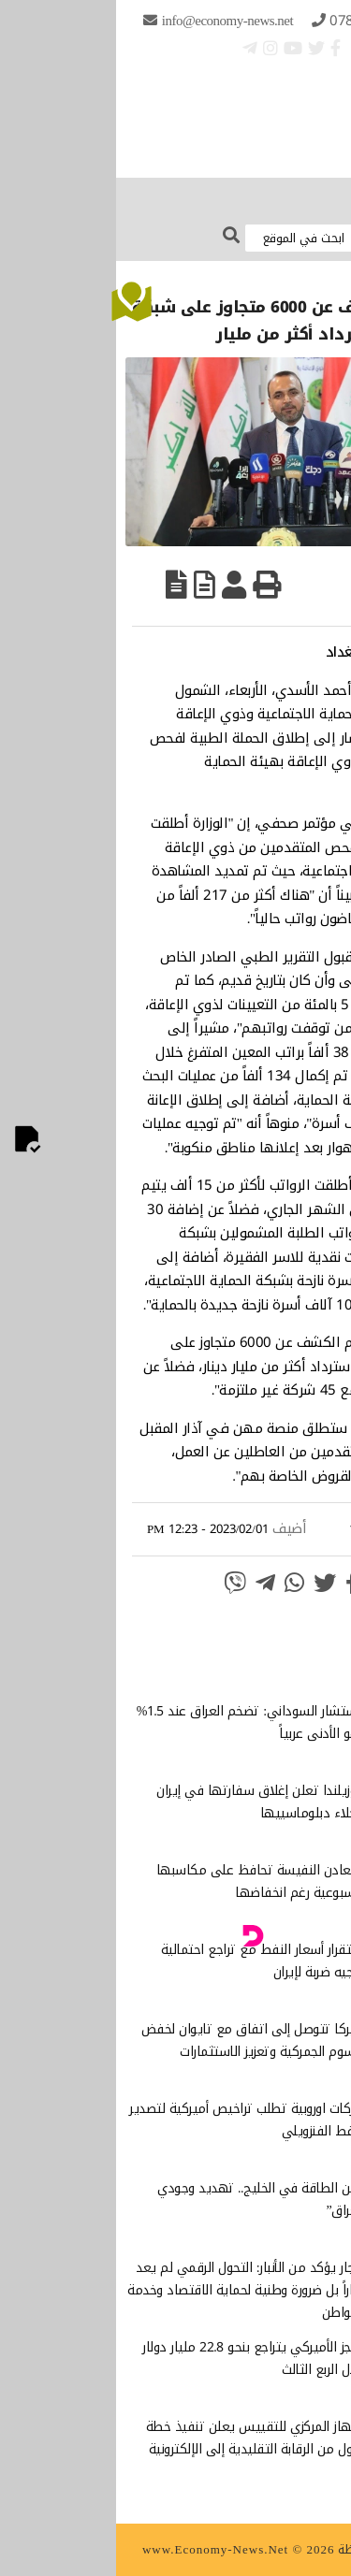  What do you see at coordinates (253, 1935) in the screenshot?
I see `deepgram logo` at bounding box center [253, 1935].